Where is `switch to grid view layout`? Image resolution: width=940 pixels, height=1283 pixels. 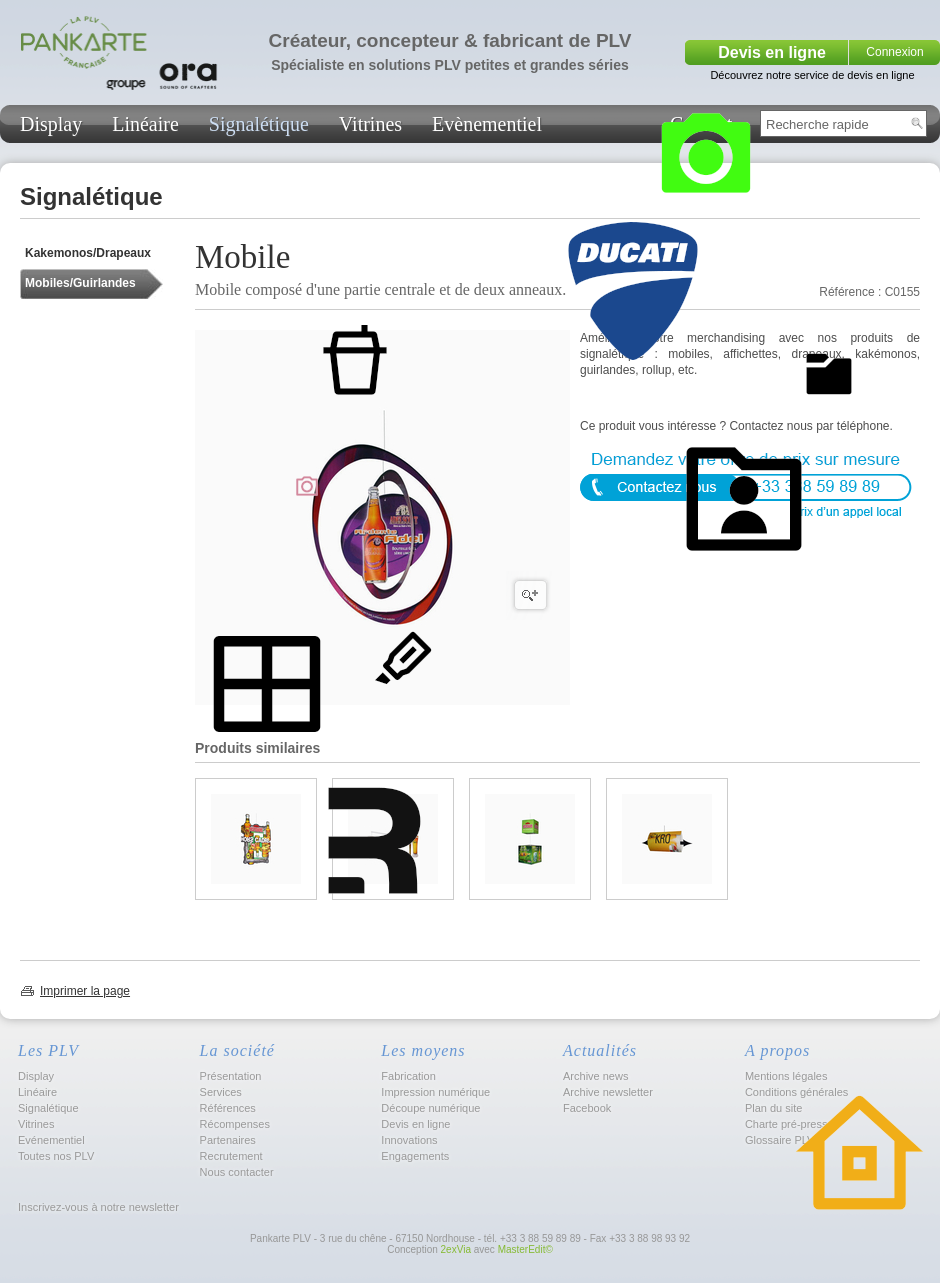 switch to grid view layout is located at coordinates (267, 684).